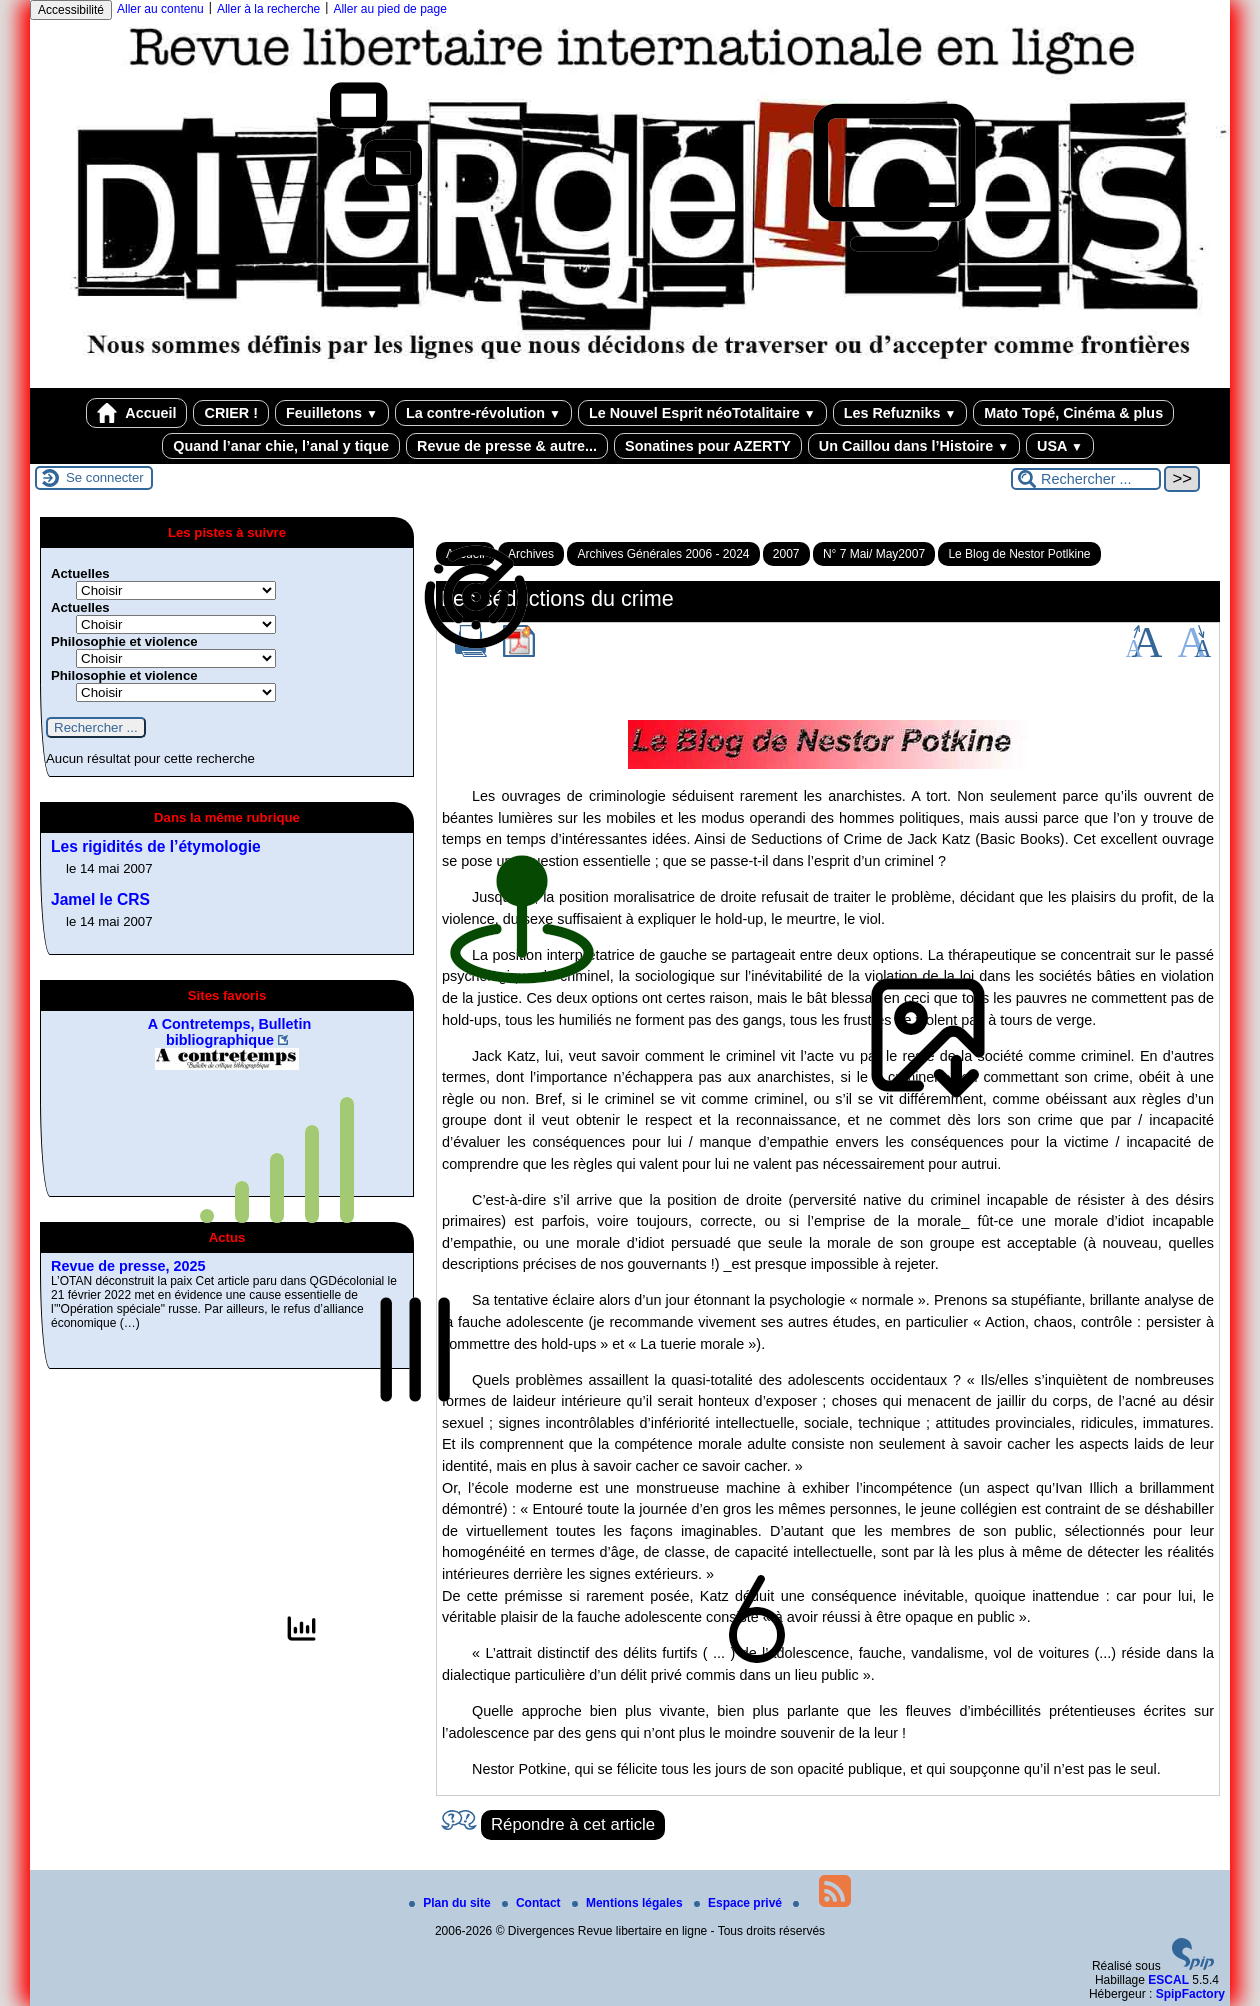 The image size is (1260, 2006). Describe the element at coordinates (476, 597) in the screenshot. I see `scan for nearby devices or signals` at that location.